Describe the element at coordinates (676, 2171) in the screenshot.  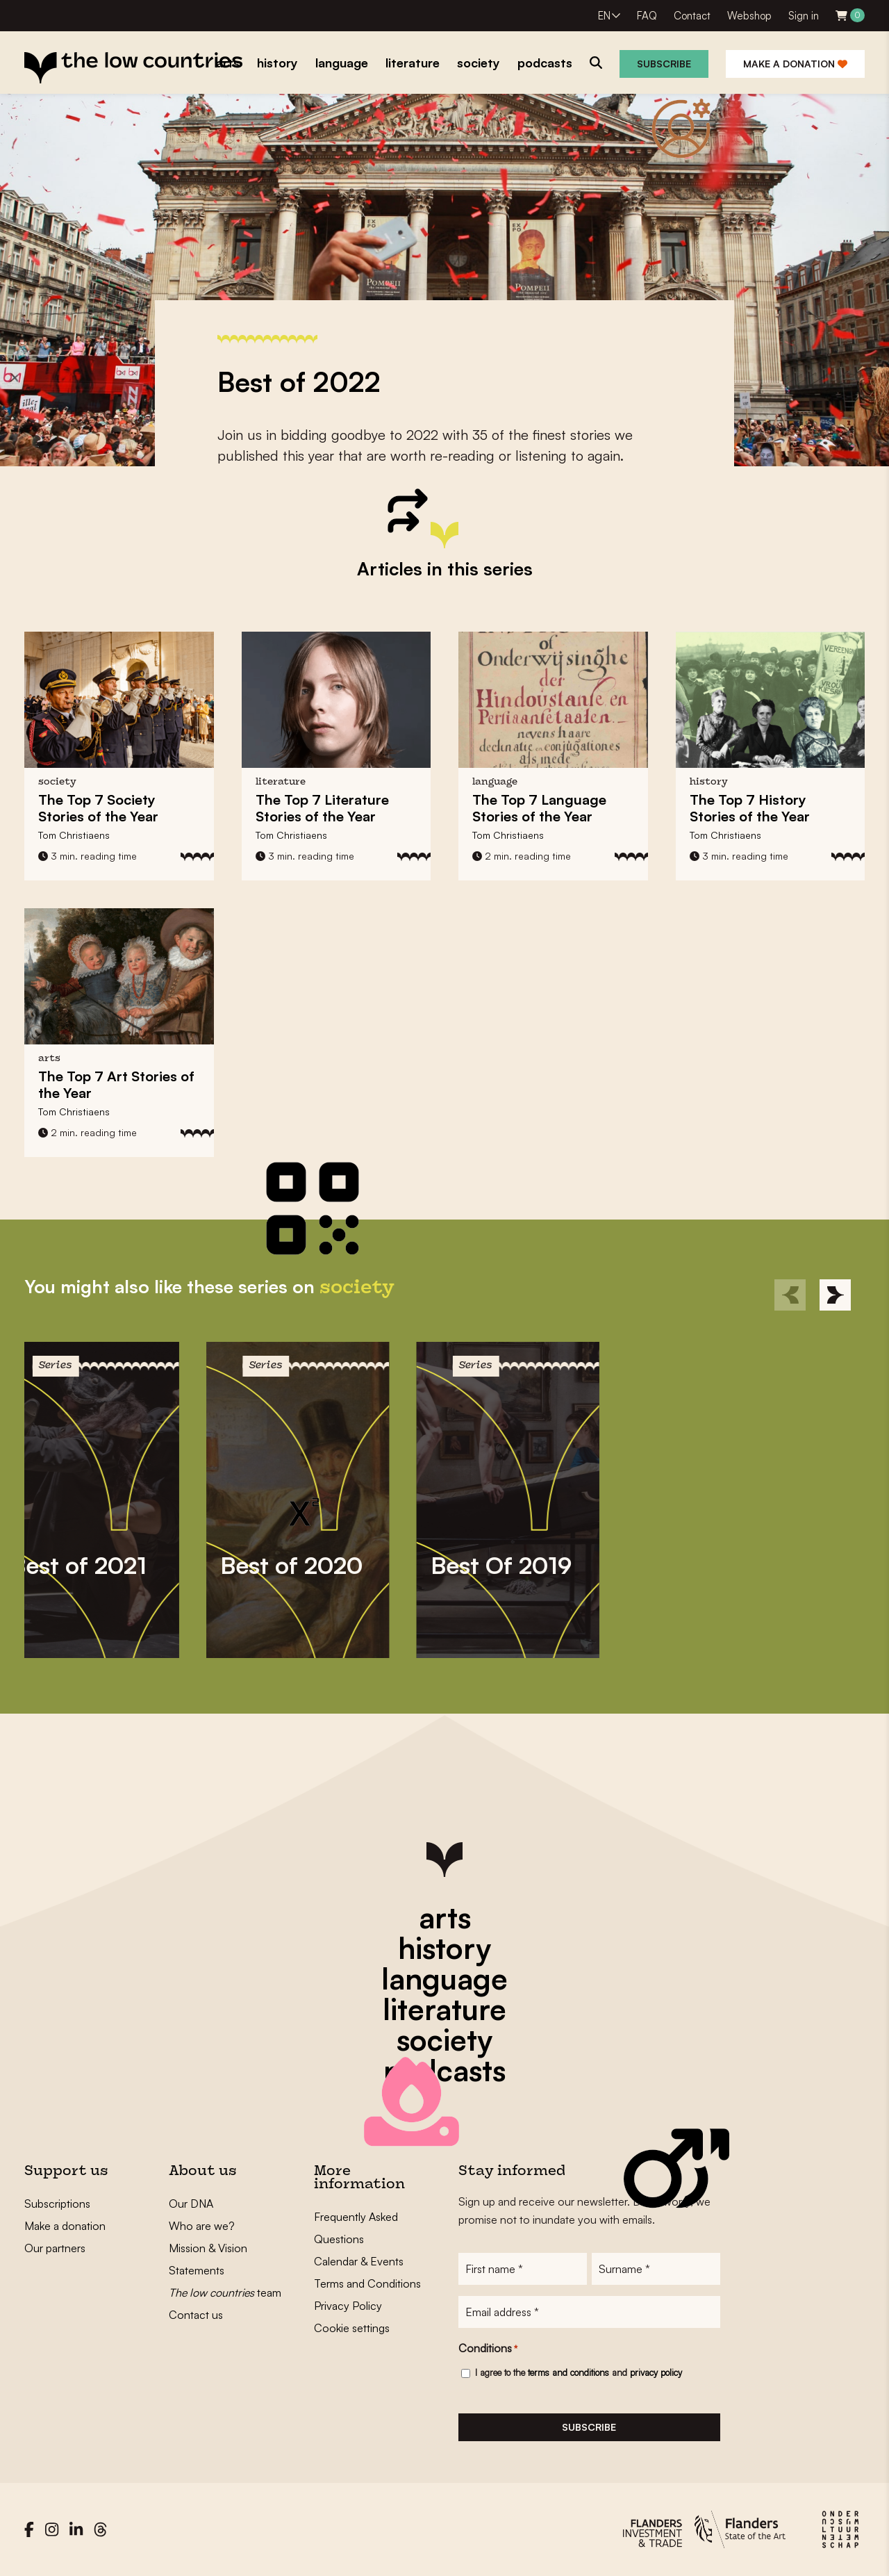
I see `indicates male-male relationship or gay men` at that location.